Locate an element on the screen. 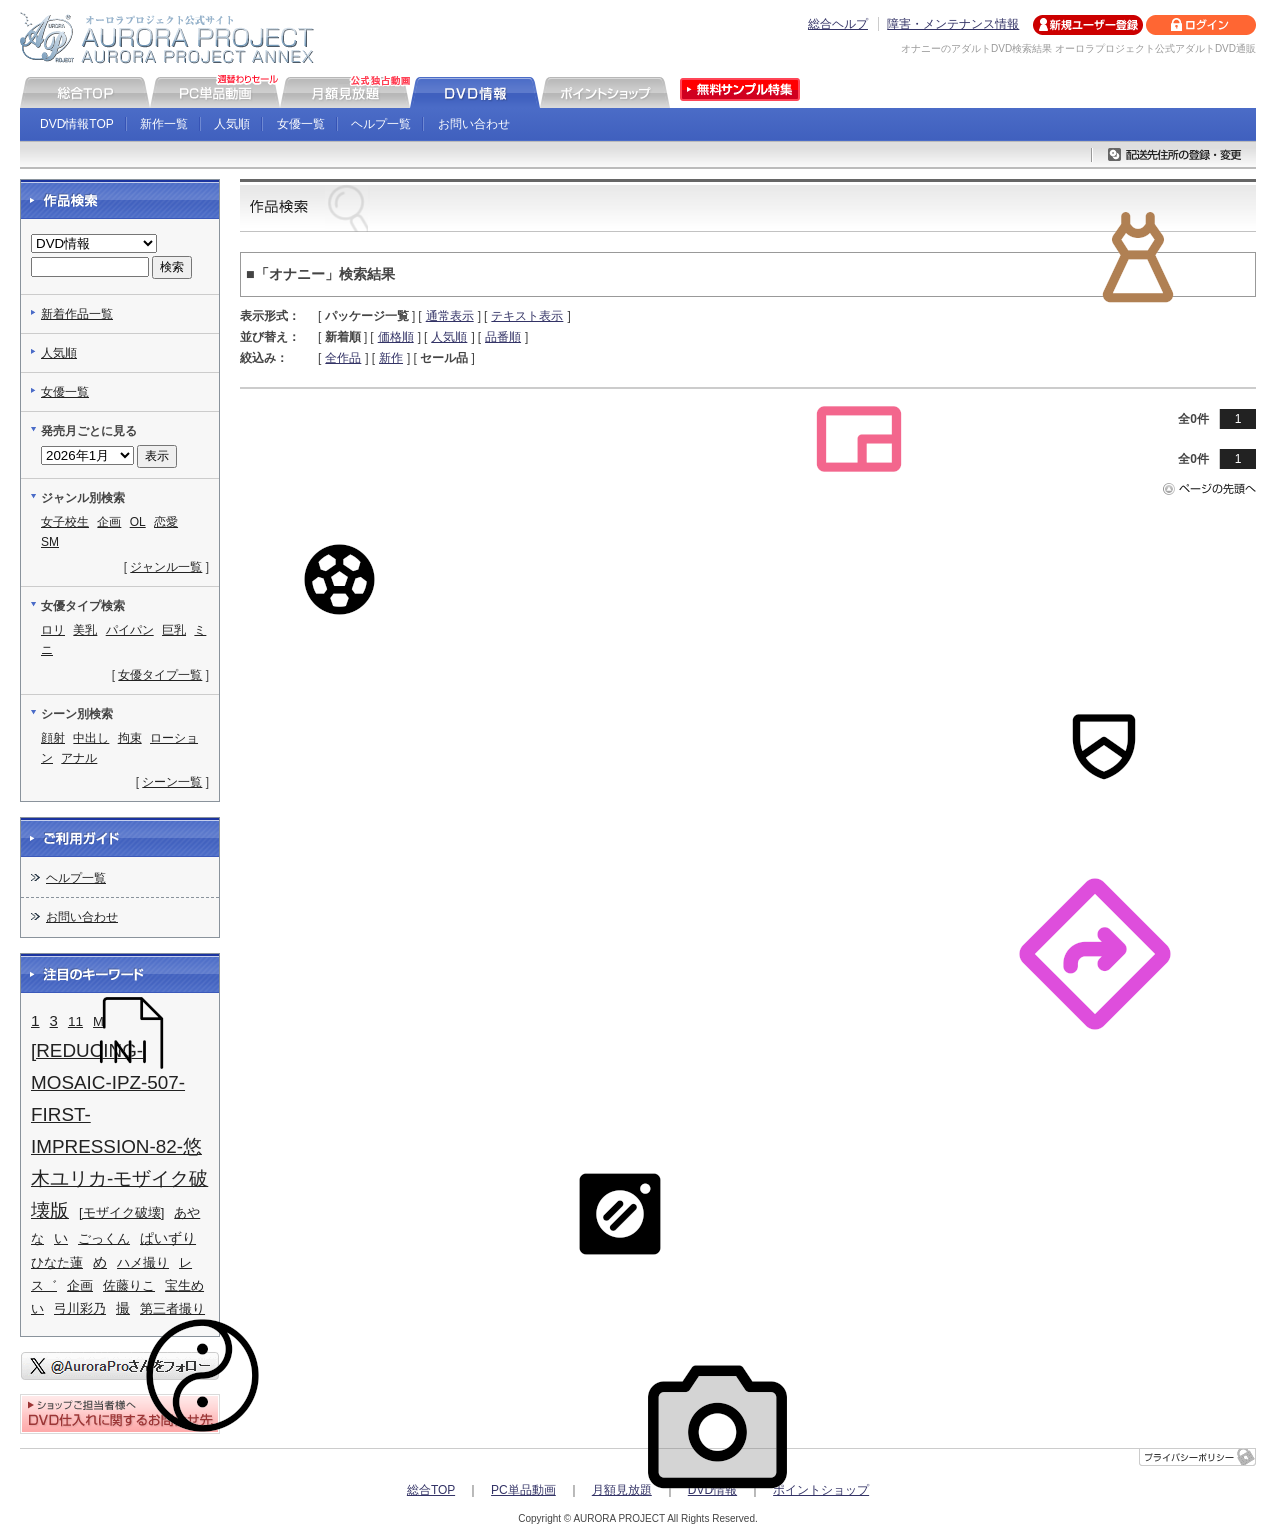 The width and height of the screenshot is (1276, 1539). access laundry or washing machine controls is located at coordinates (620, 1214).